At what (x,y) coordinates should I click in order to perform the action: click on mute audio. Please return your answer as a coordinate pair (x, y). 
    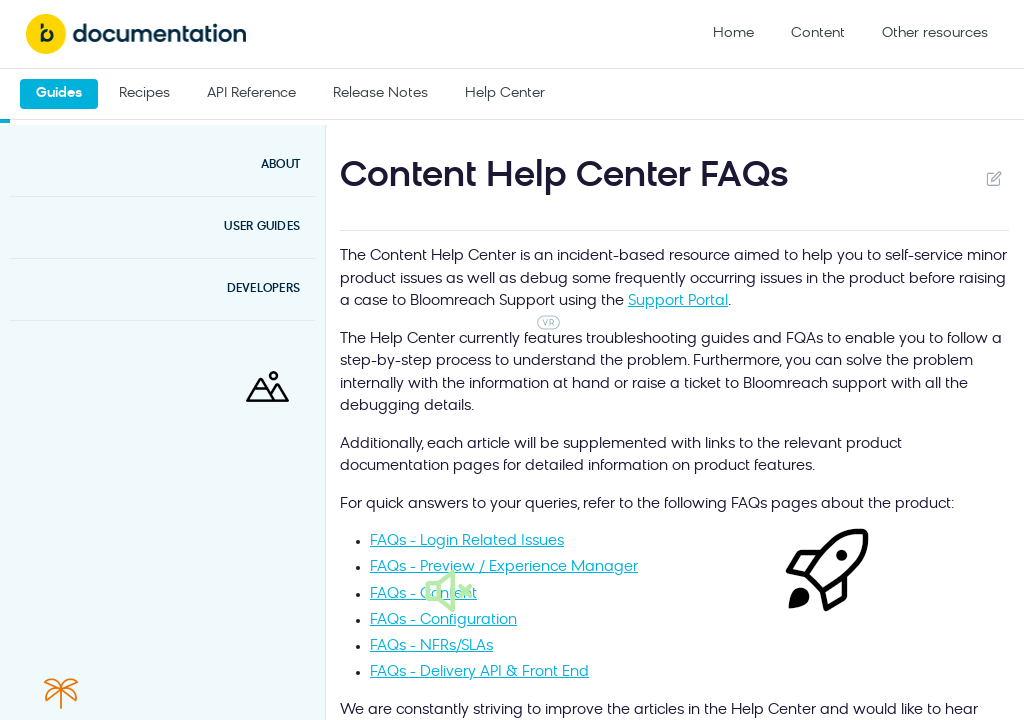
    Looking at the image, I should click on (448, 591).